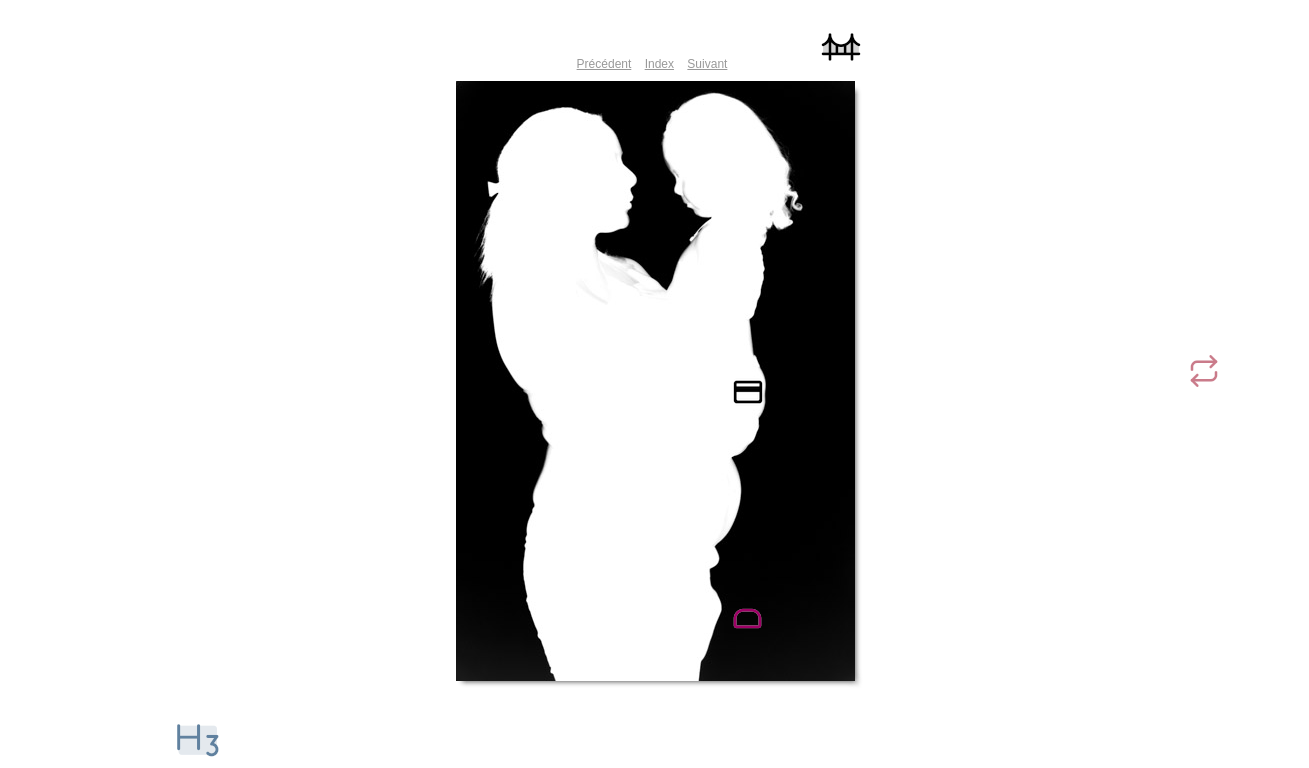 This screenshot has width=1309, height=768. What do you see at coordinates (747, 618) in the screenshot?
I see `indicates a tab or panel header element` at bounding box center [747, 618].